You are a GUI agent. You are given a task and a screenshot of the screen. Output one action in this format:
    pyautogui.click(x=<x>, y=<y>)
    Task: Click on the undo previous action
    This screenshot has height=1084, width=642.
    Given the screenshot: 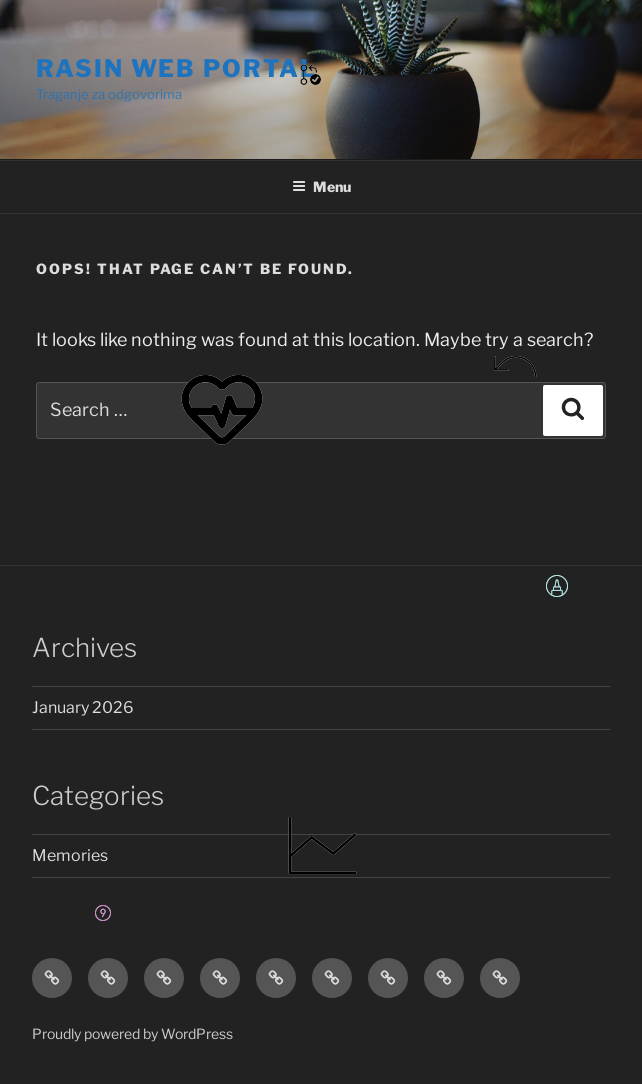 What is the action you would take?
    pyautogui.click(x=516, y=365)
    